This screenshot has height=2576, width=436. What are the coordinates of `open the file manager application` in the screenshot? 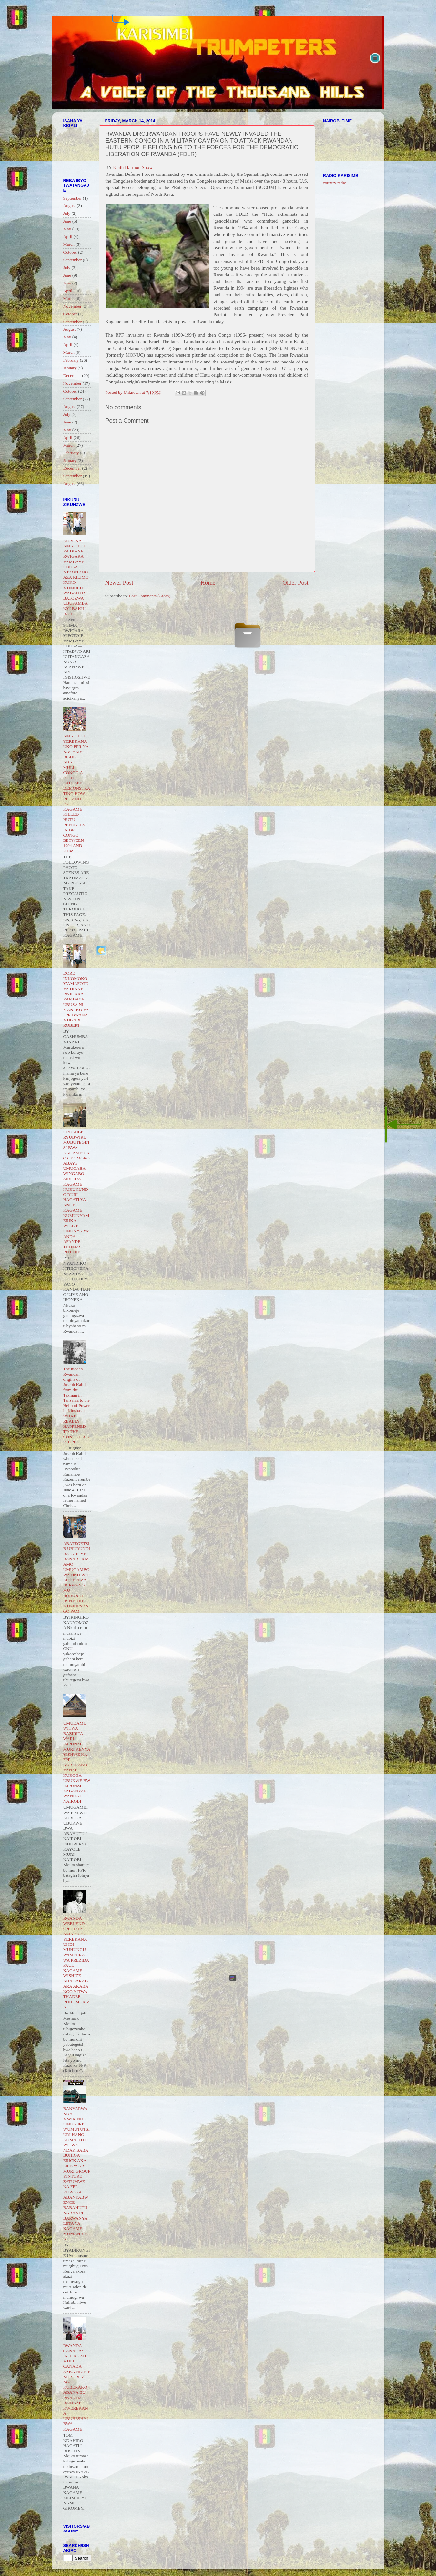 It's located at (248, 635).